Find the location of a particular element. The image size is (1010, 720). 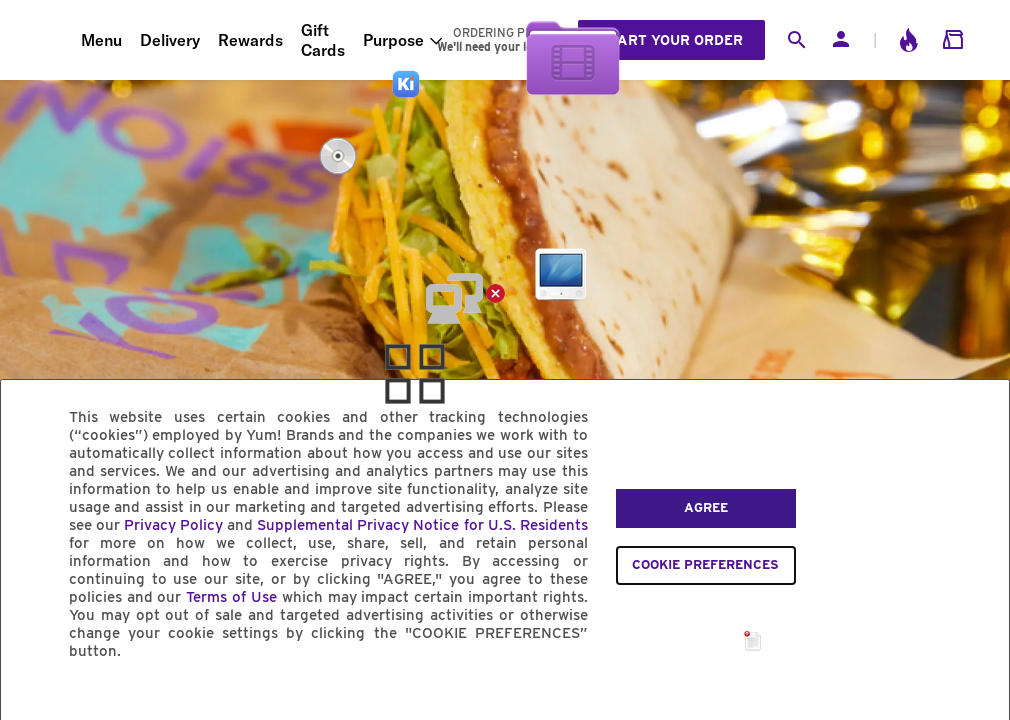

open your videos folder is located at coordinates (573, 58).